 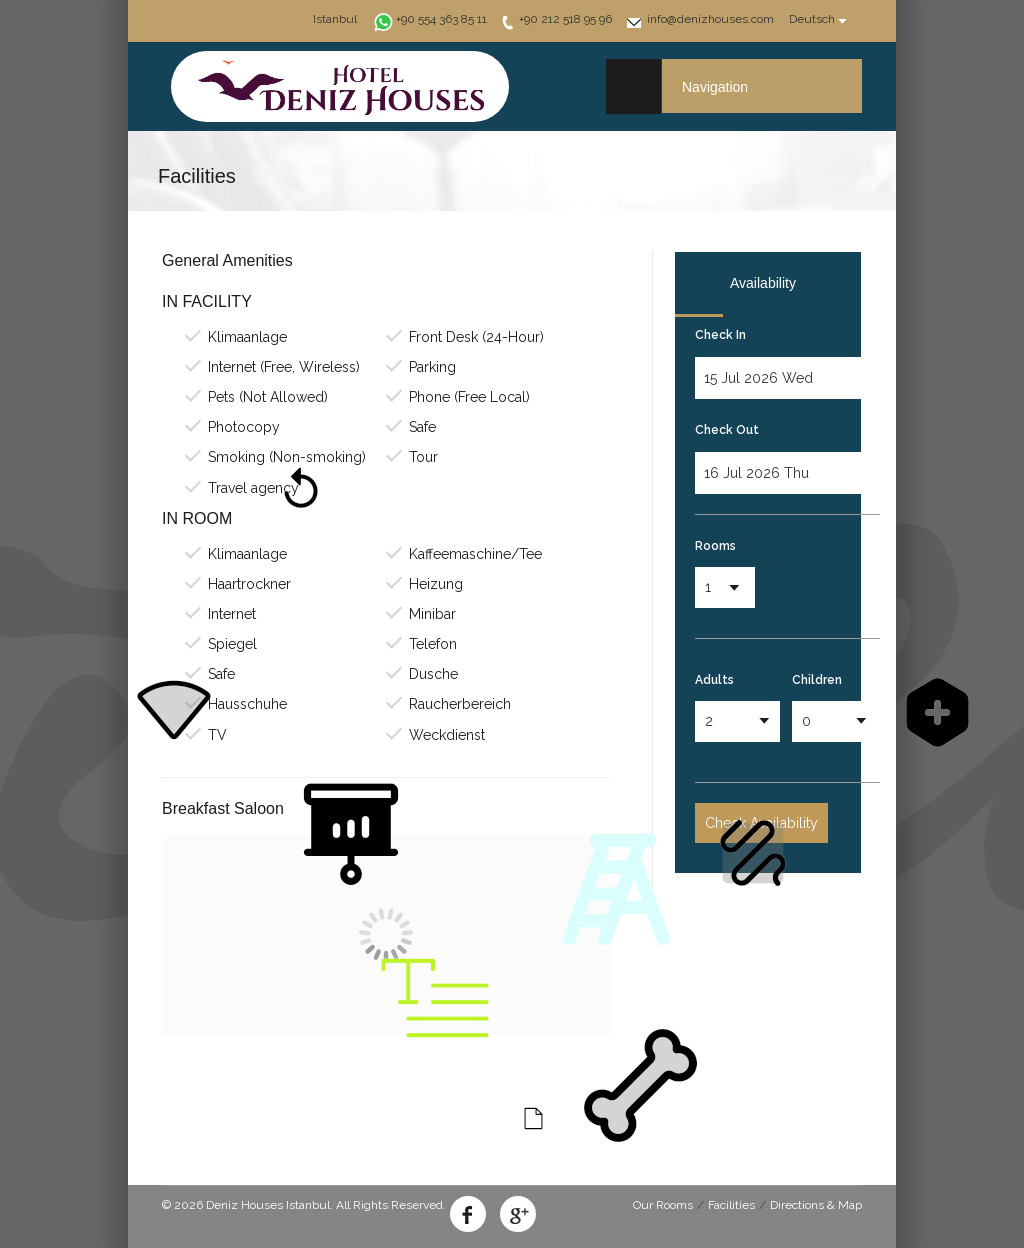 What do you see at coordinates (618, 889) in the screenshot?
I see `access tools or equipment section` at bounding box center [618, 889].